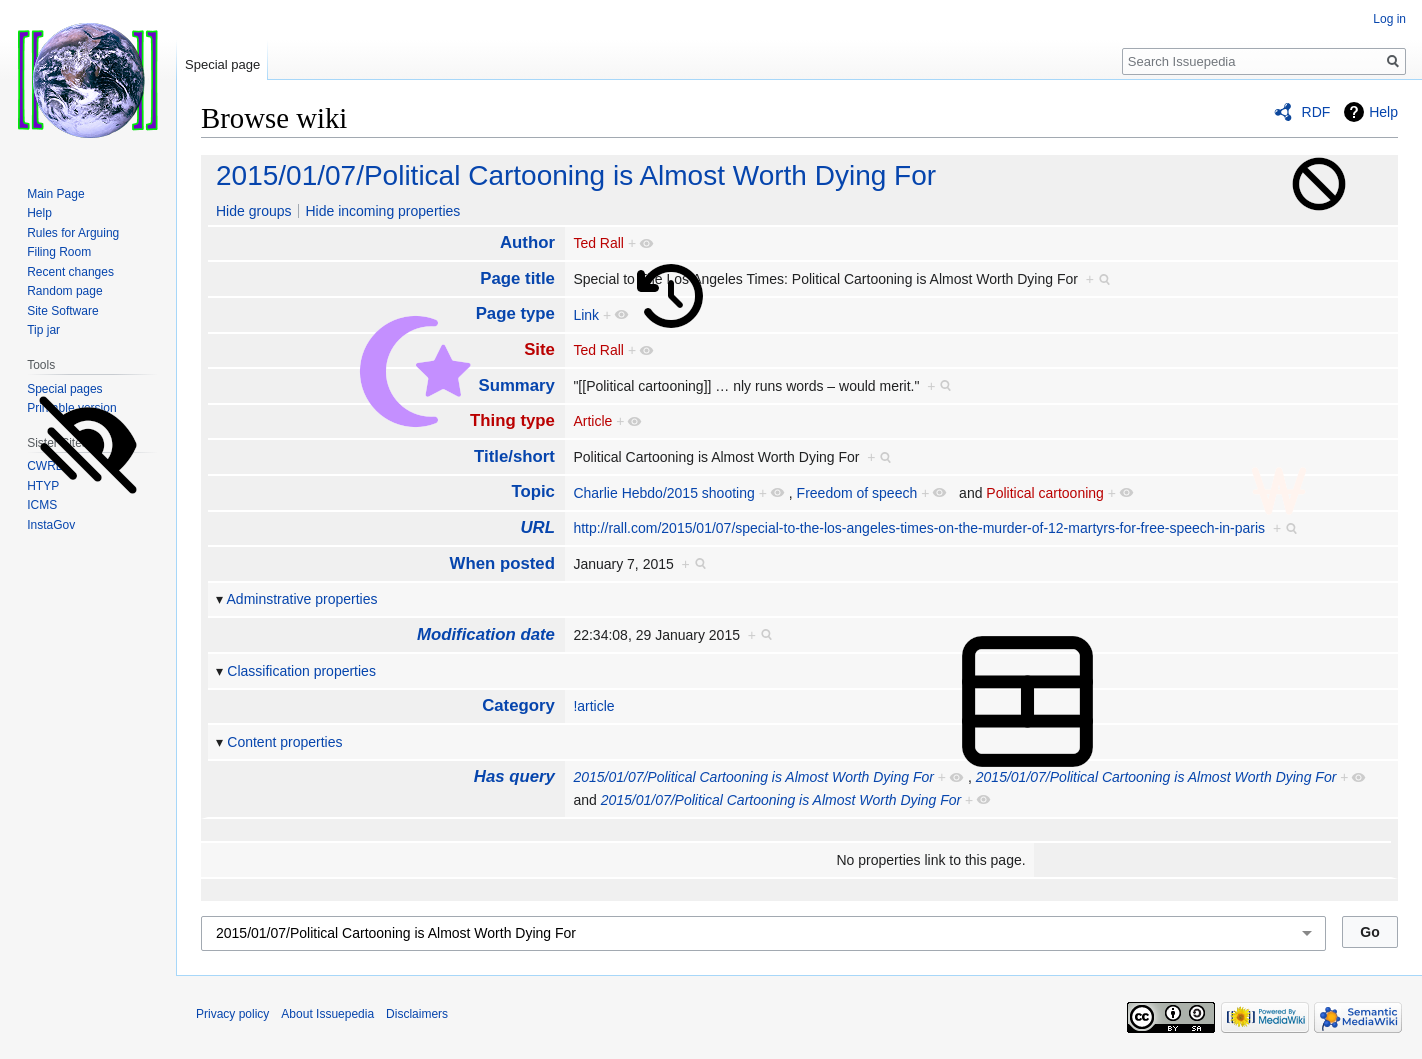  Describe the element at coordinates (415, 371) in the screenshot. I see `indicates islamic religious content or settings` at that location.